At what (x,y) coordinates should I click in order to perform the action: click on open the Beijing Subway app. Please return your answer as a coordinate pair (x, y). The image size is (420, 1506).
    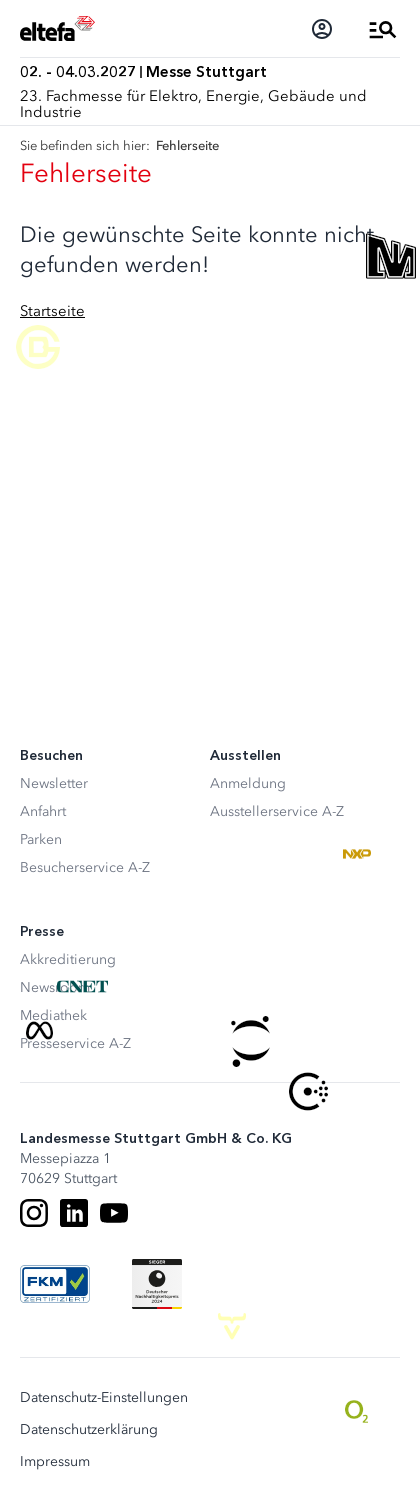
    Looking at the image, I should click on (38, 347).